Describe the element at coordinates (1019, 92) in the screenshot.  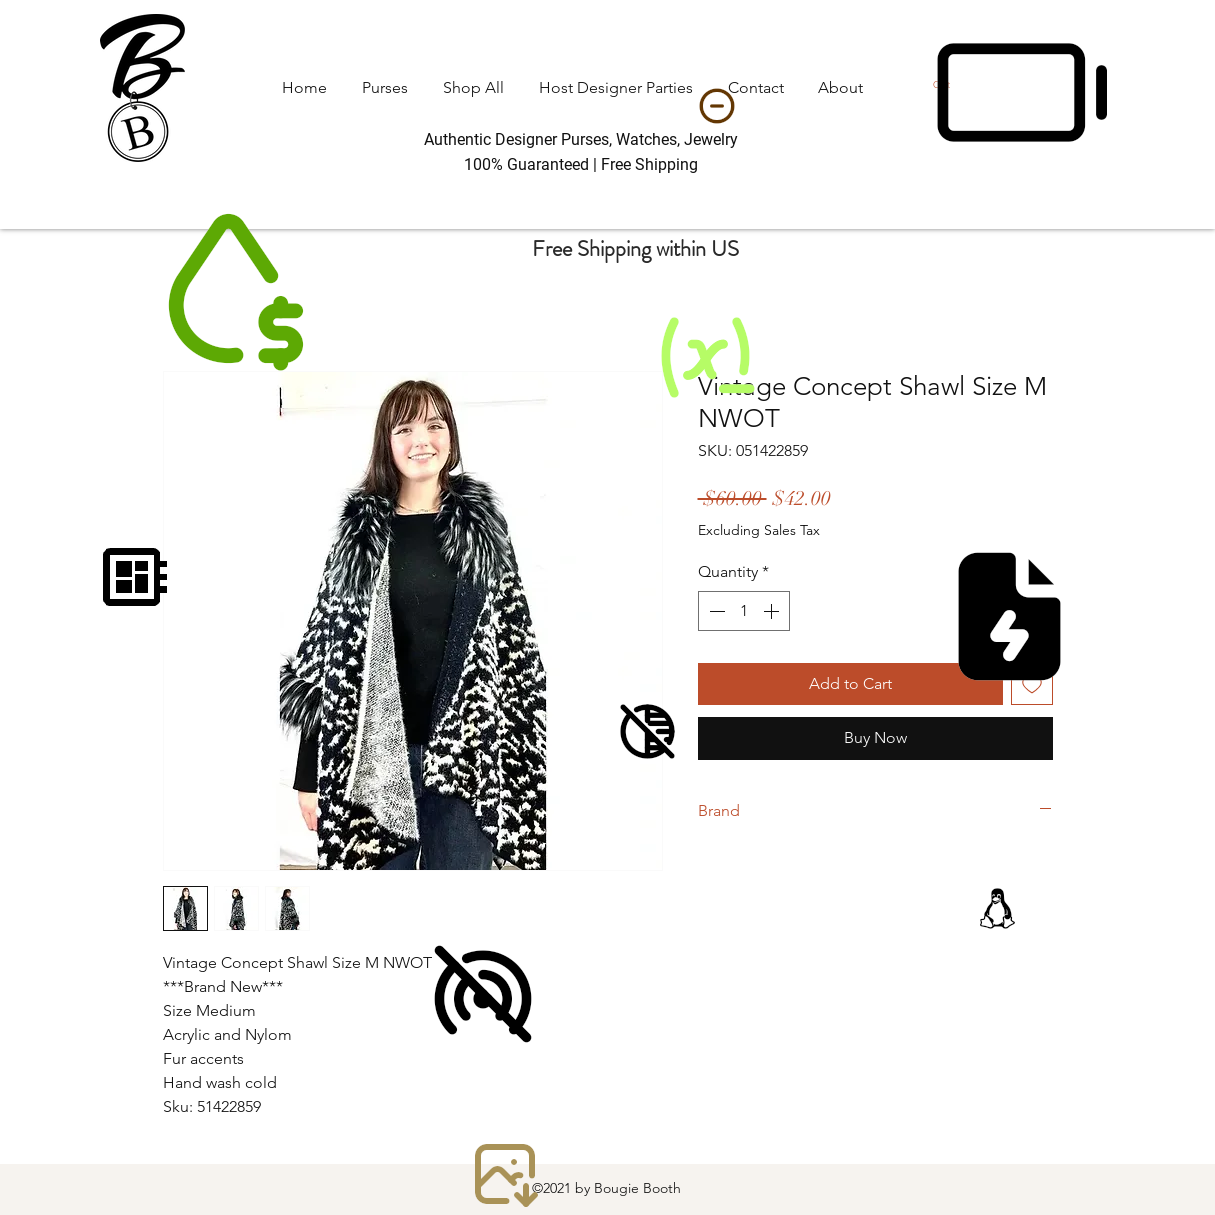
I see `indicates battery is empty or depleted` at that location.